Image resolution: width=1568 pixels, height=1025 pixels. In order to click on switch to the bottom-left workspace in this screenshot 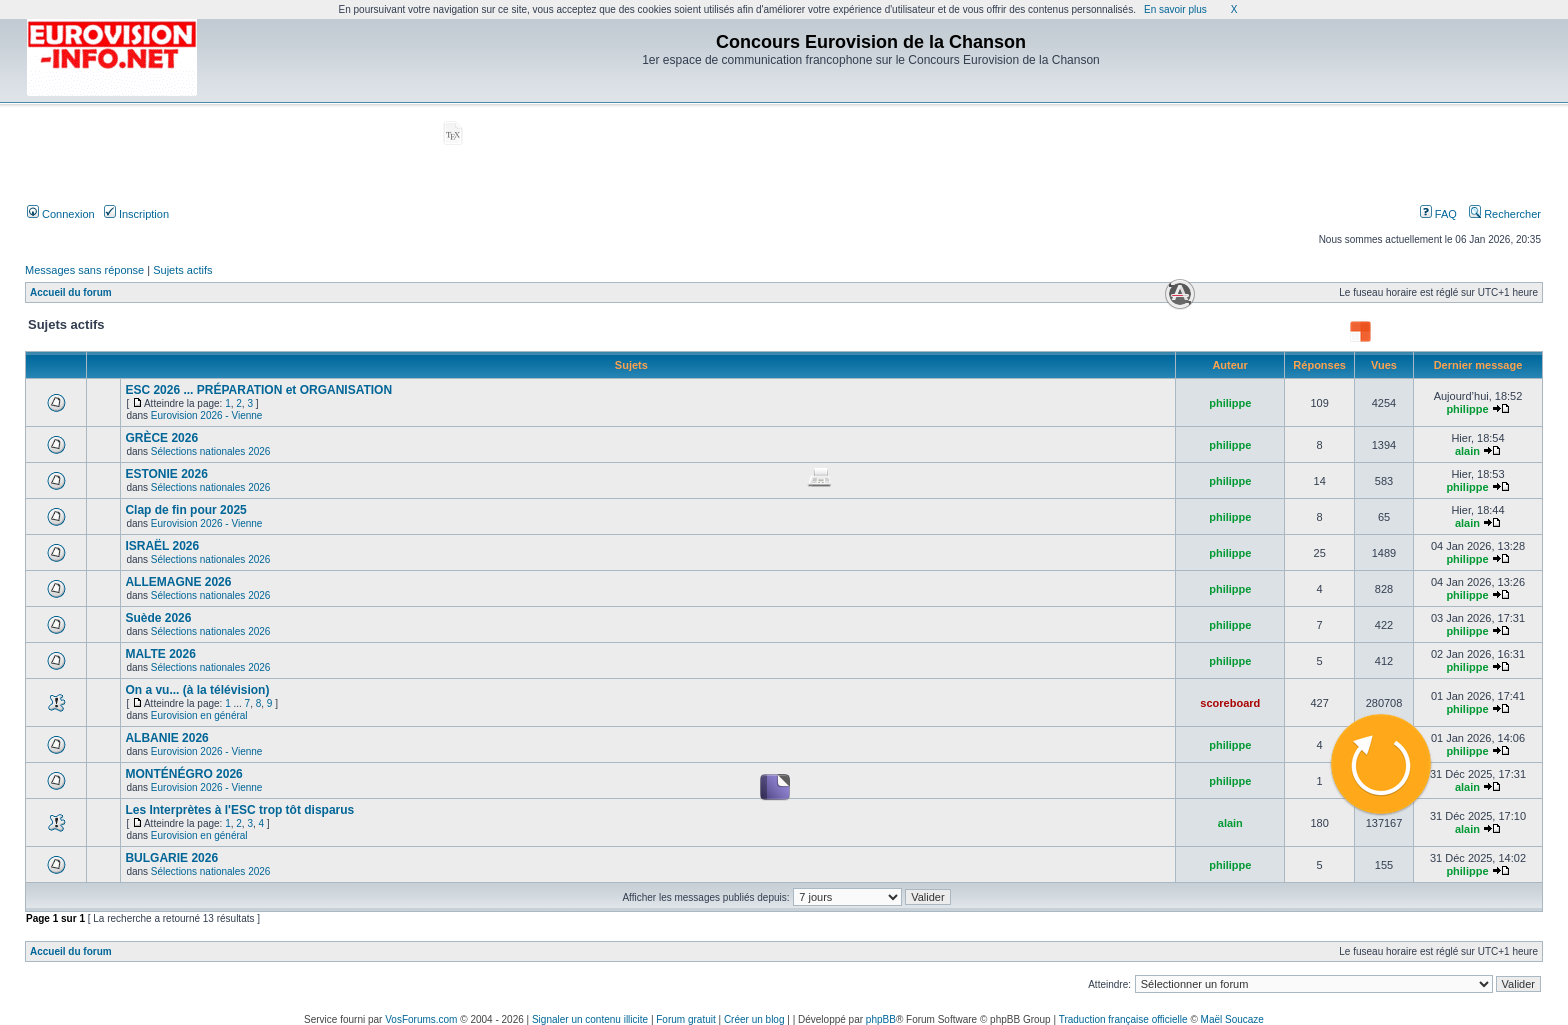, I will do `click(1360, 331)`.